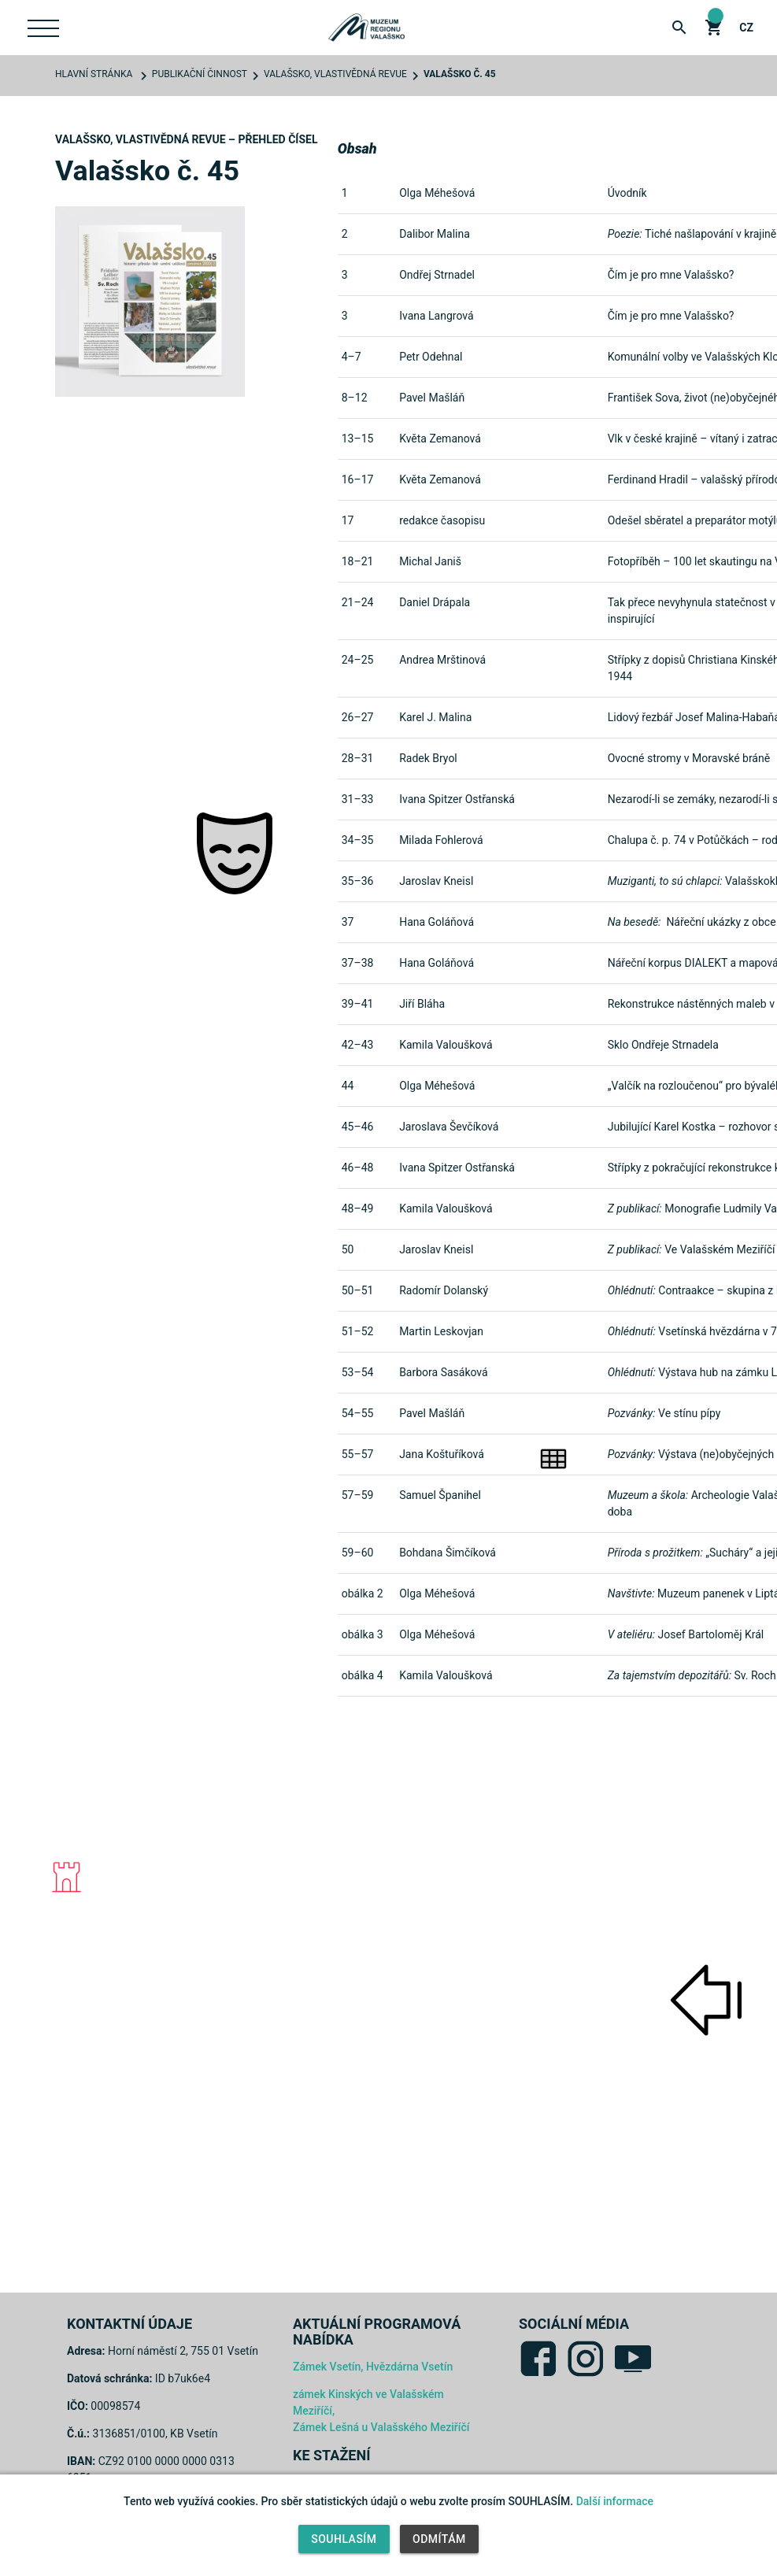 This screenshot has height=2576, width=777. I want to click on theater or entertainment category, so click(235, 850).